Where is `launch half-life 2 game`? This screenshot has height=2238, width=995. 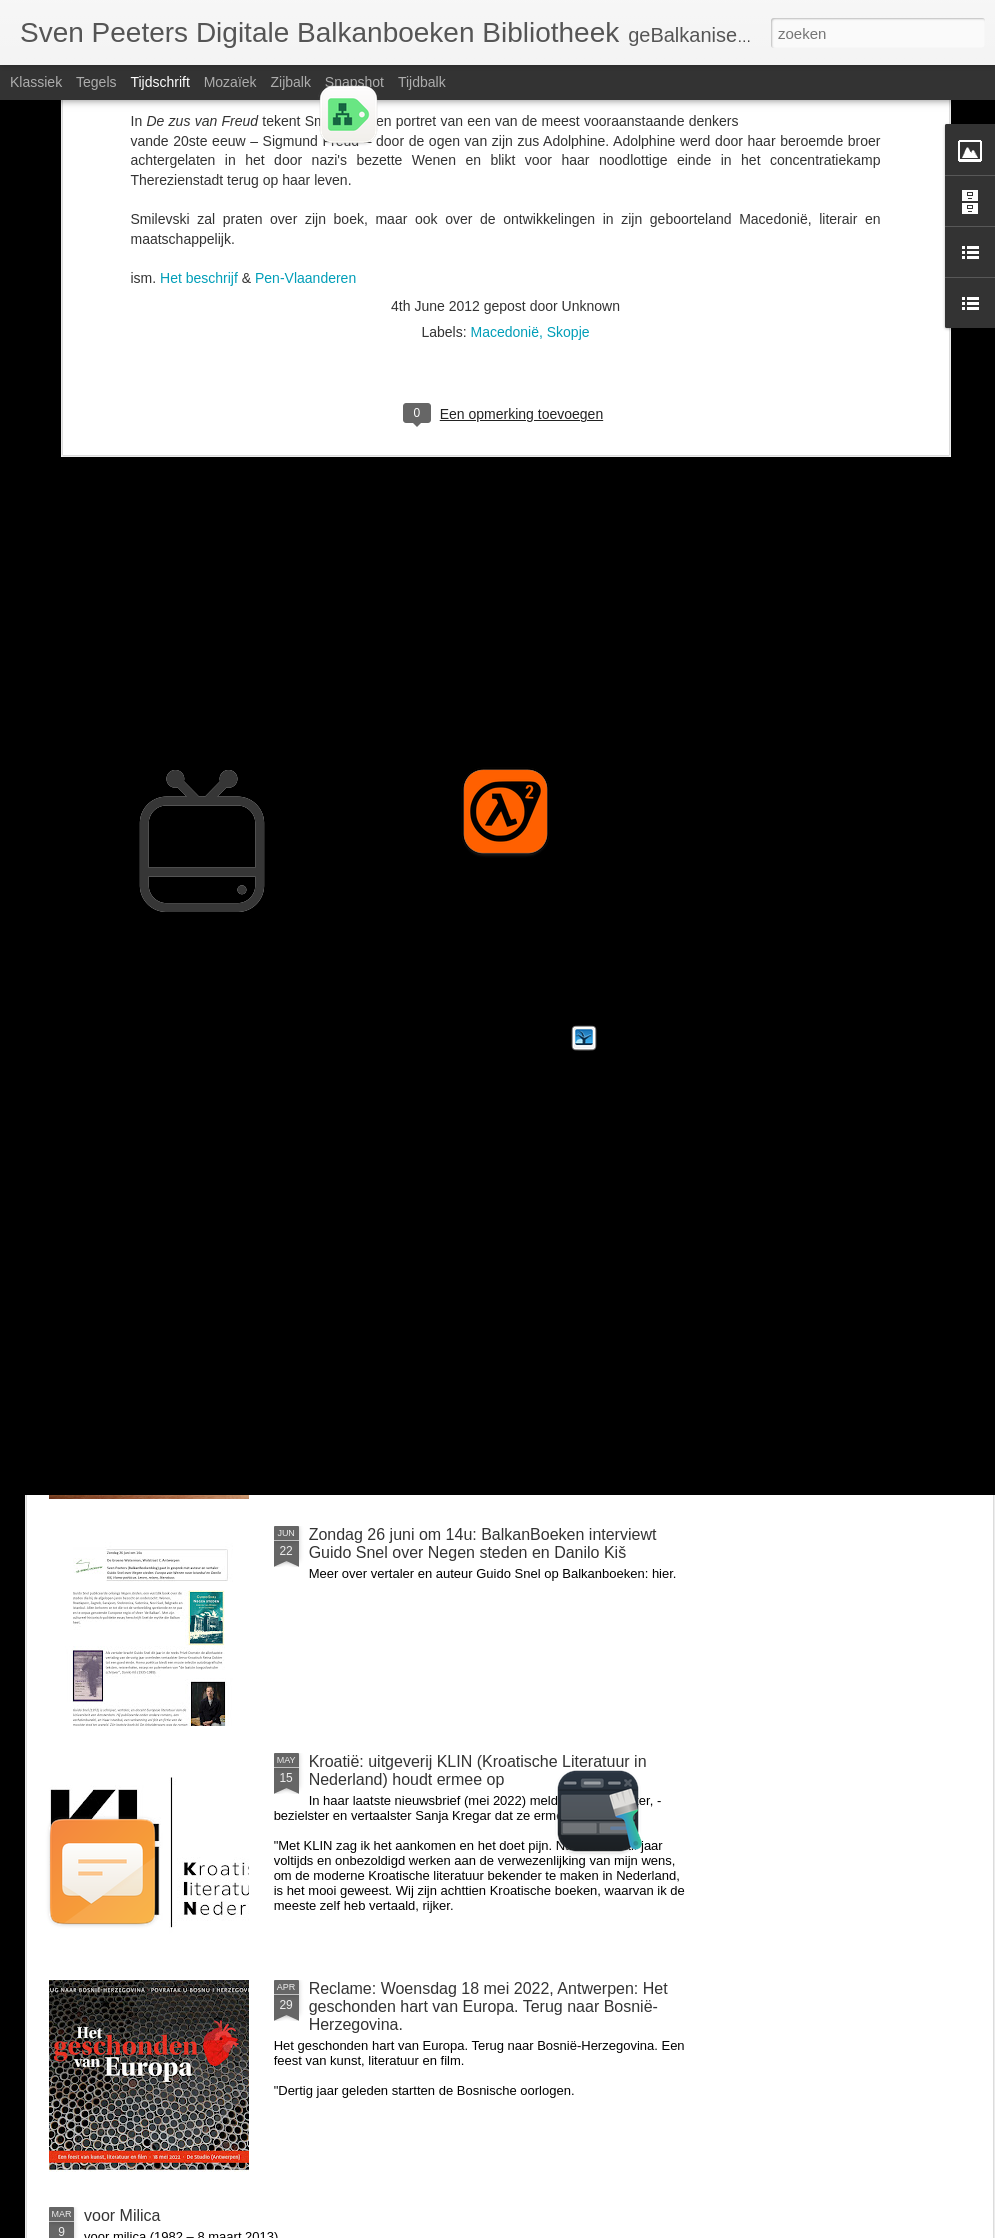 launch half-life 2 game is located at coordinates (505, 811).